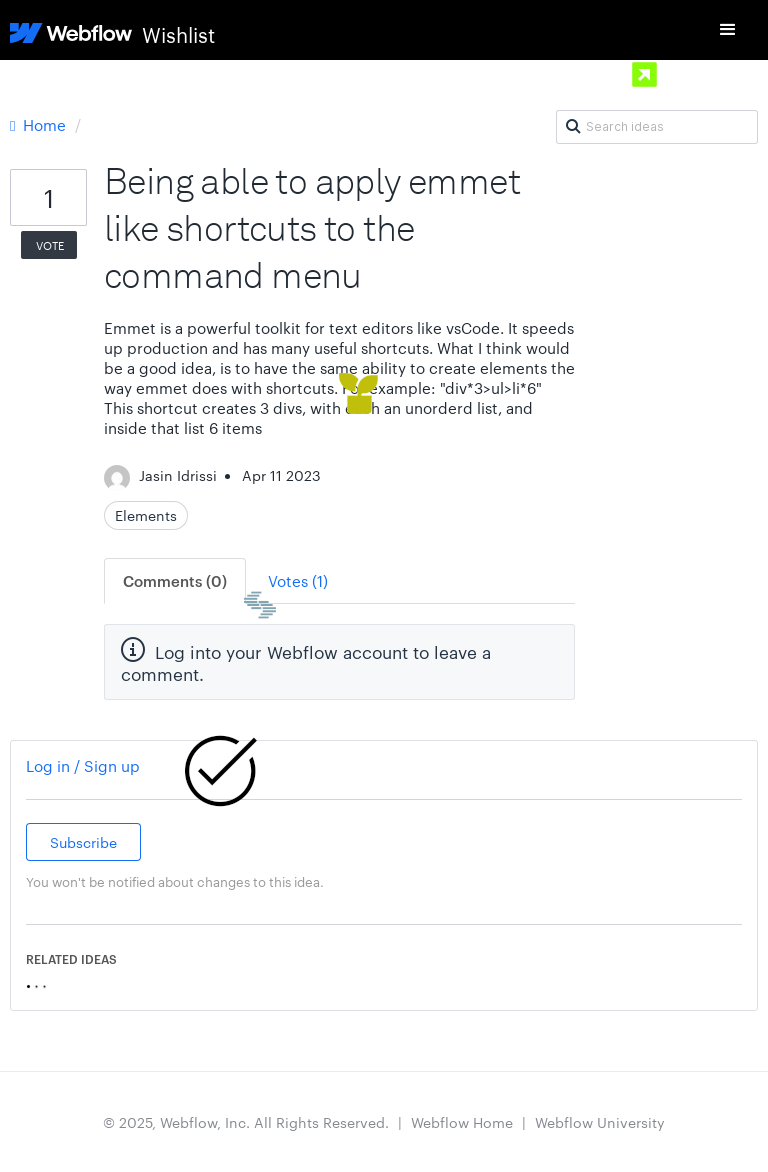 The image size is (768, 1172). I want to click on Contentstack logo, so click(260, 605).